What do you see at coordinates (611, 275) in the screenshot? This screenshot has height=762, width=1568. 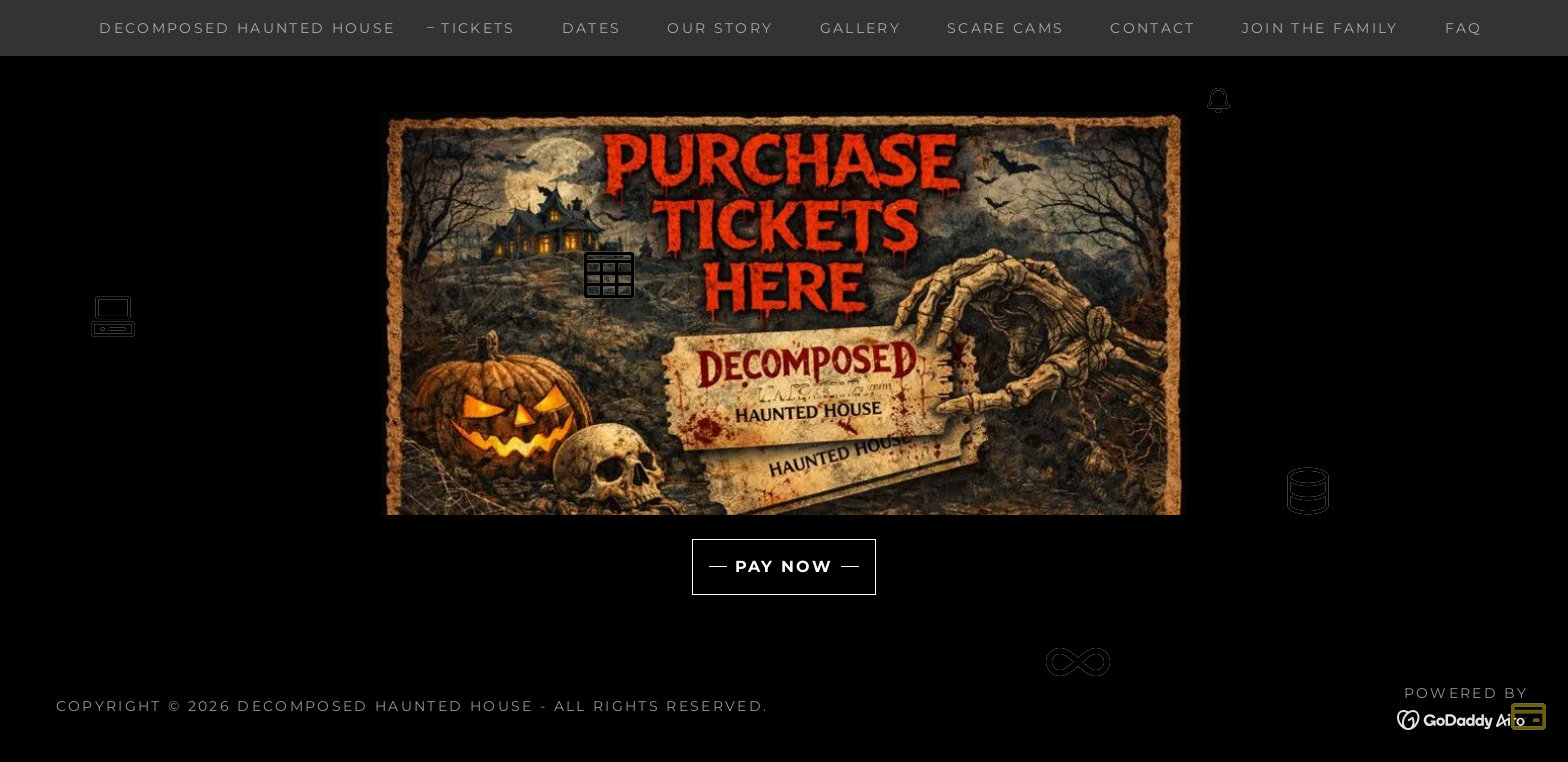 I see `insert or view a data table` at bounding box center [611, 275].